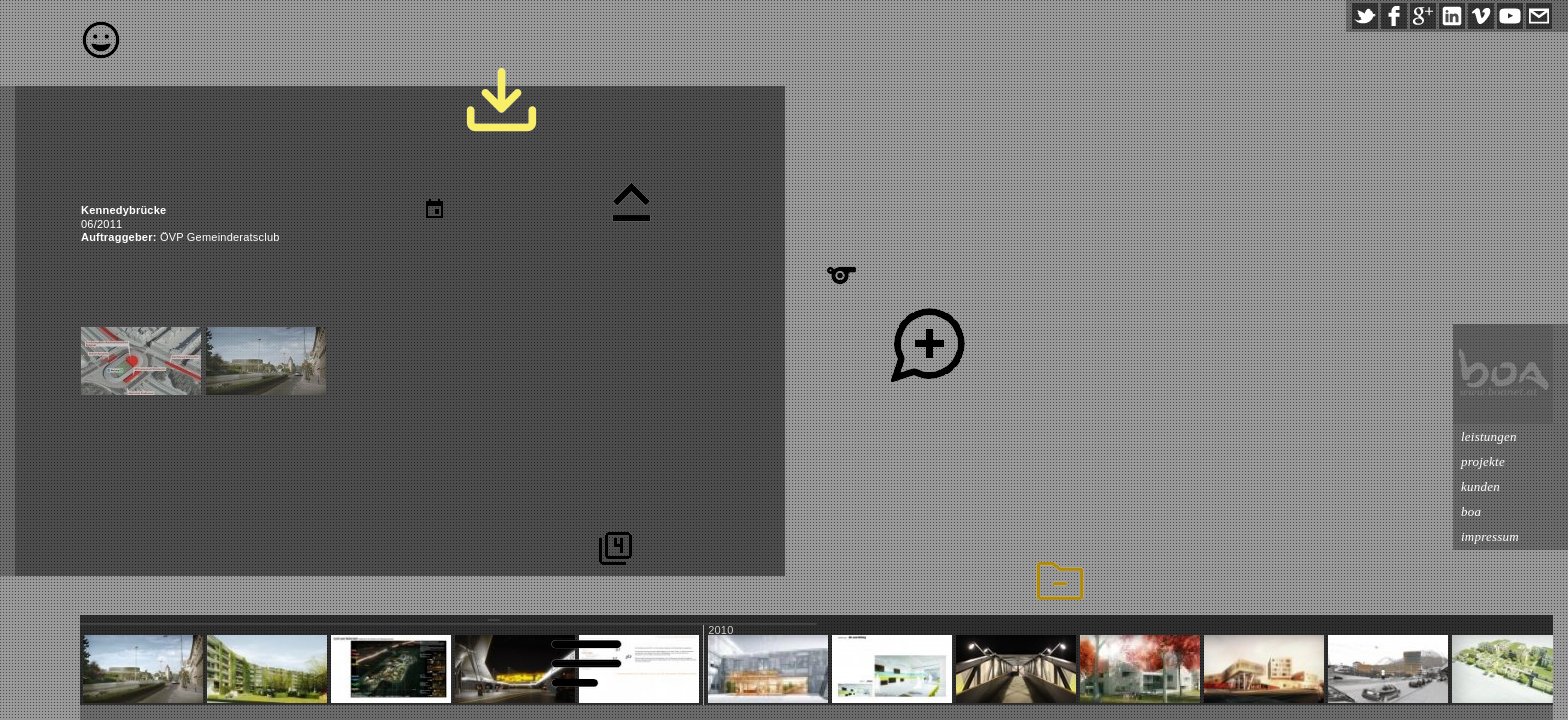 The image size is (1568, 720). Describe the element at coordinates (841, 275) in the screenshot. I see `access sports scores and updates` at that location.